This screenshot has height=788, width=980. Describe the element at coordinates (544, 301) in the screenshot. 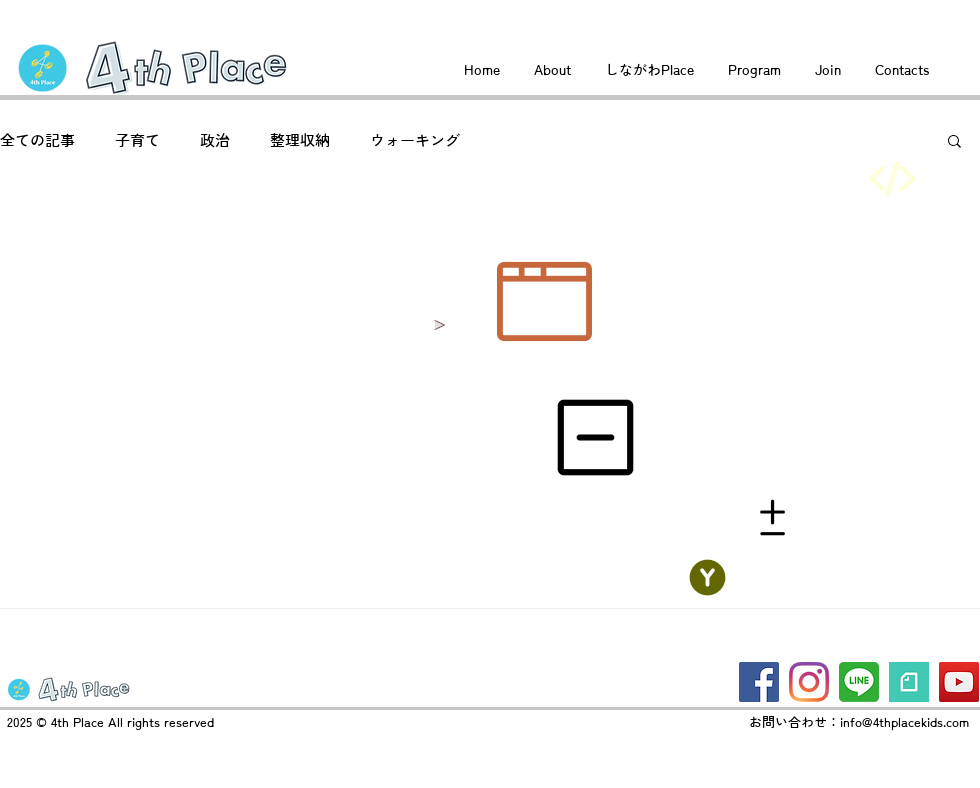

I see `open a new browser window` at that location.